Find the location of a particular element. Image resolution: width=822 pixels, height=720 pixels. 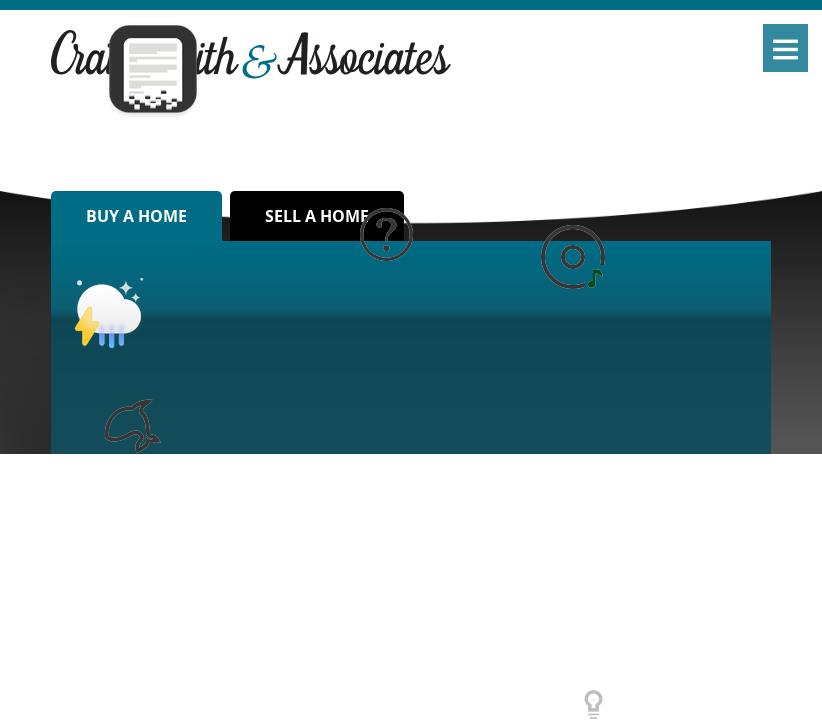

view information or help details is located at coordinates (593, 704).